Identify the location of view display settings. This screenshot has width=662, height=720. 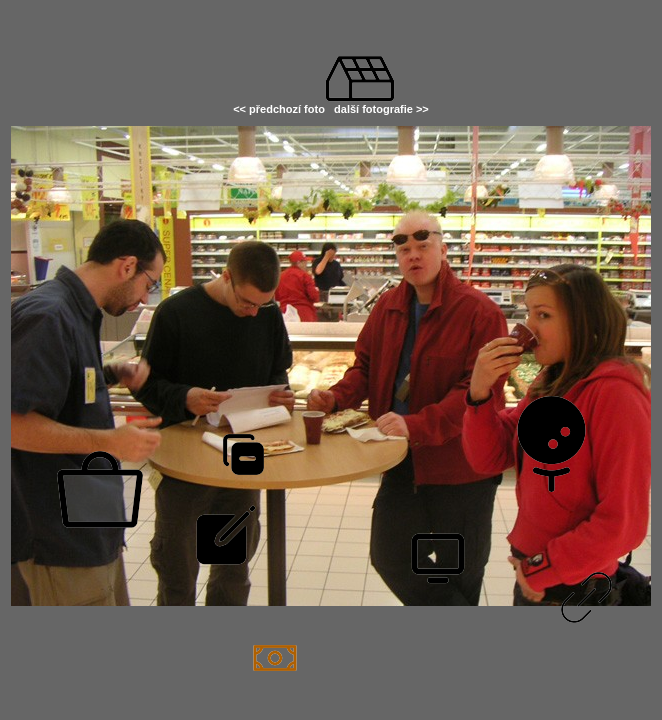
(438, 556).